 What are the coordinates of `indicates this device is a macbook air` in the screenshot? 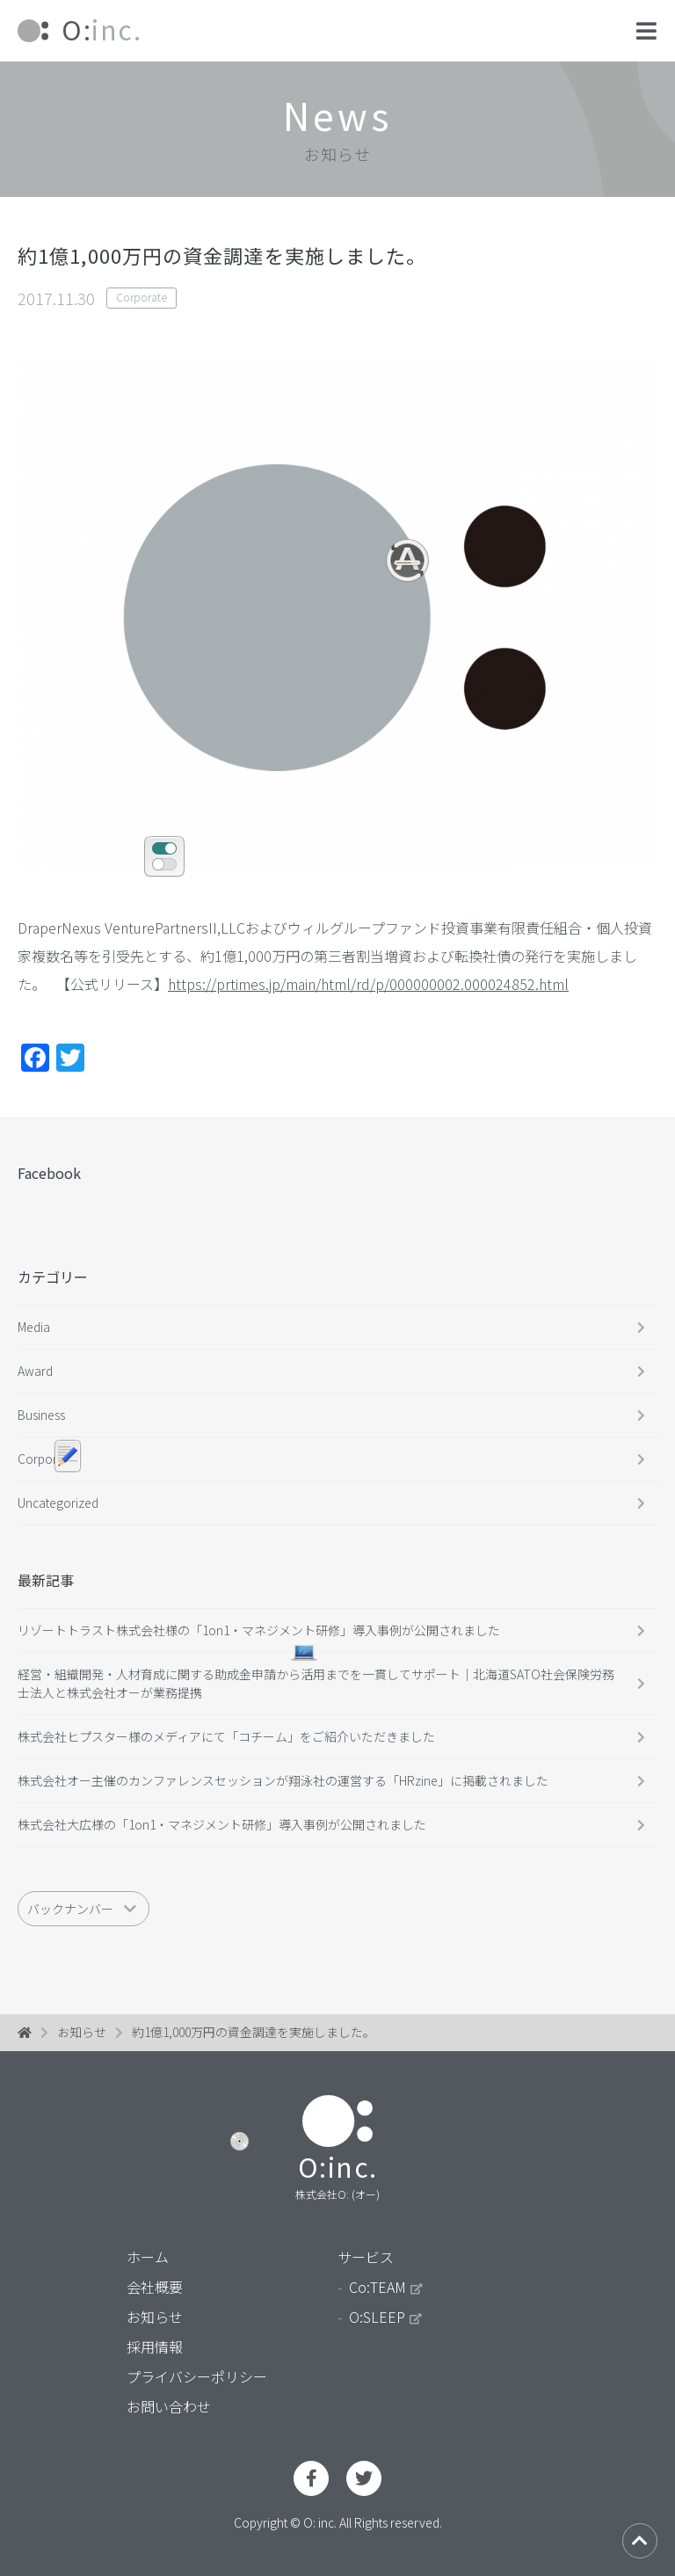 It's located at (304, 1651).